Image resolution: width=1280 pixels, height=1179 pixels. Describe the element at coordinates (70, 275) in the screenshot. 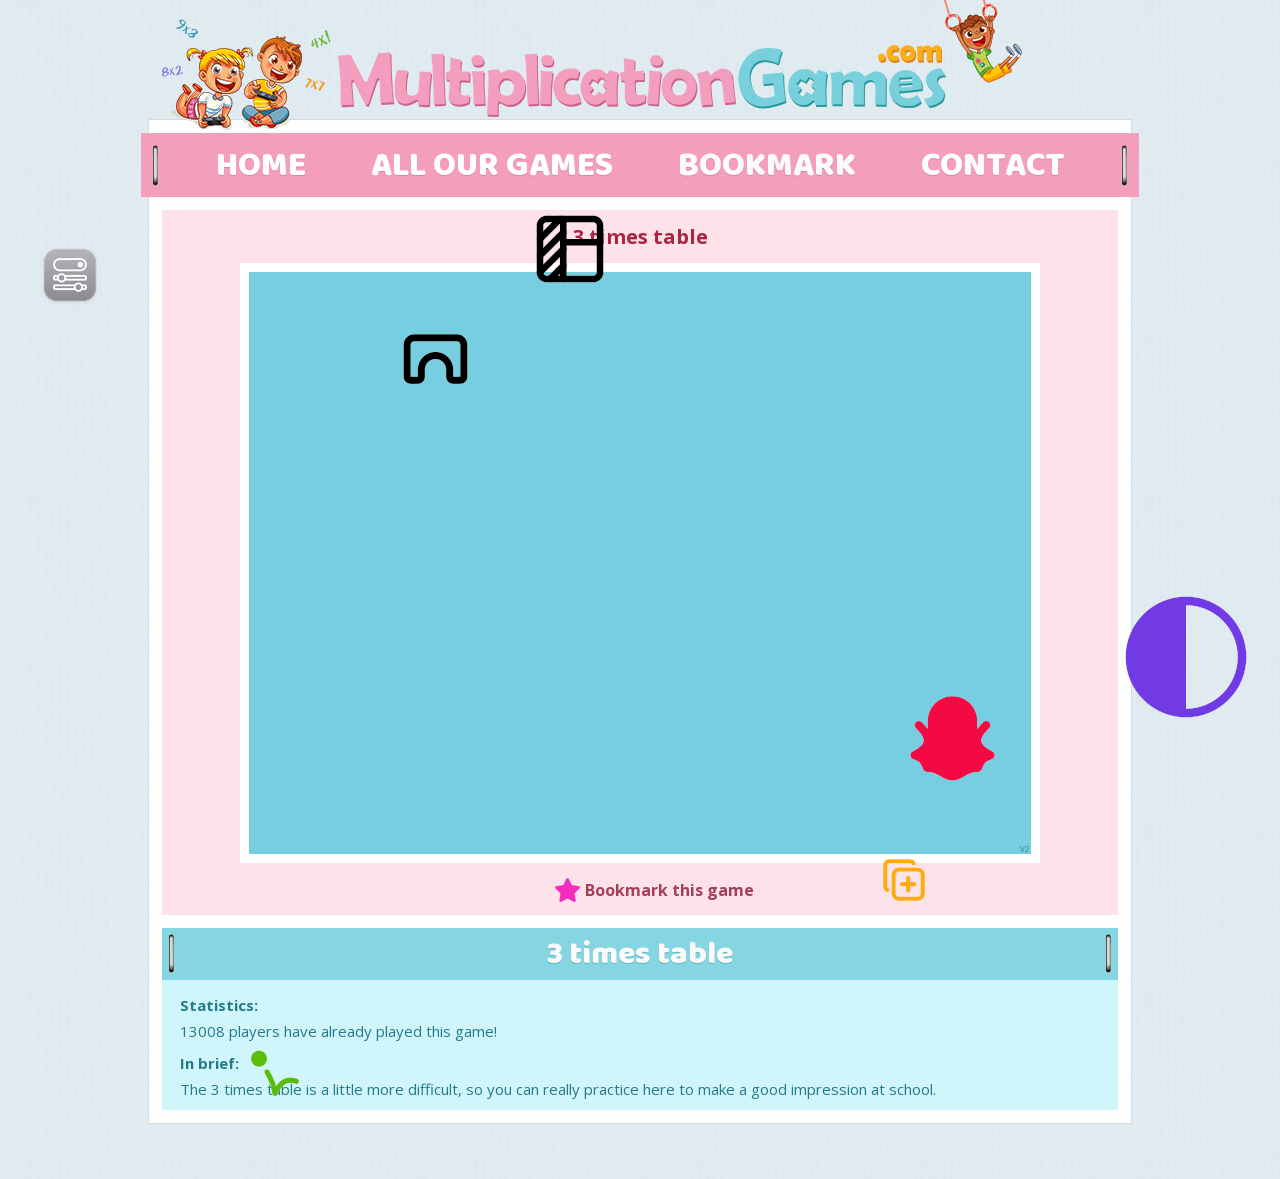

I see `open interface design application` at that location.